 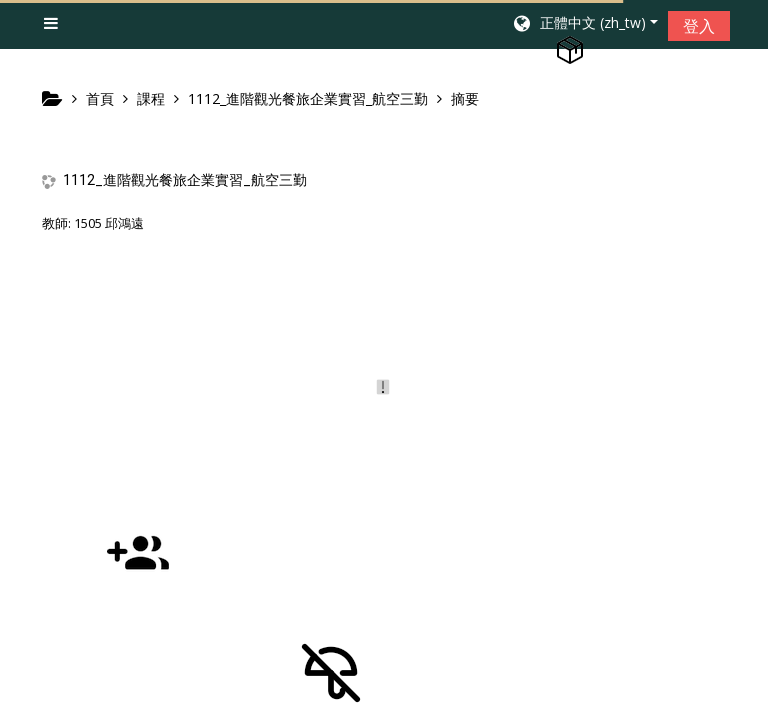 What do you see at coordinates (138, 554) in the screenshot?
I see `add a new member to the group` at bounding box center [138, 554].